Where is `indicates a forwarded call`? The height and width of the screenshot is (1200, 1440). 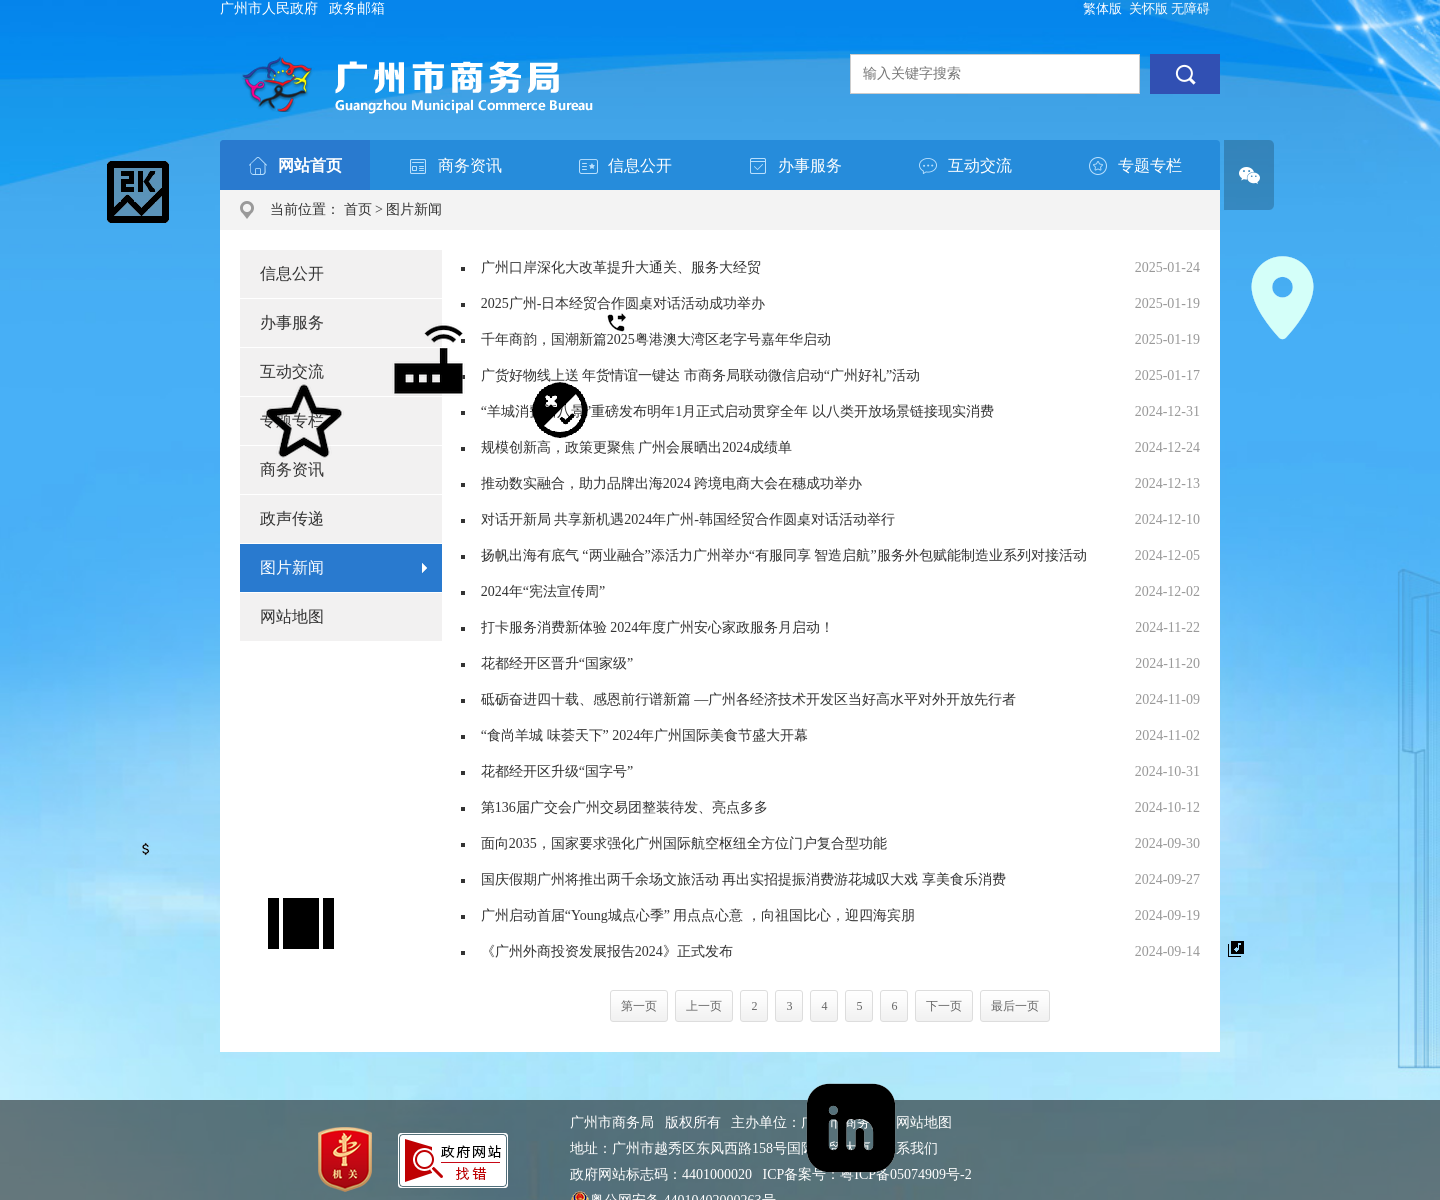
indicates a forwarded call is located at coordinates (616, 323).